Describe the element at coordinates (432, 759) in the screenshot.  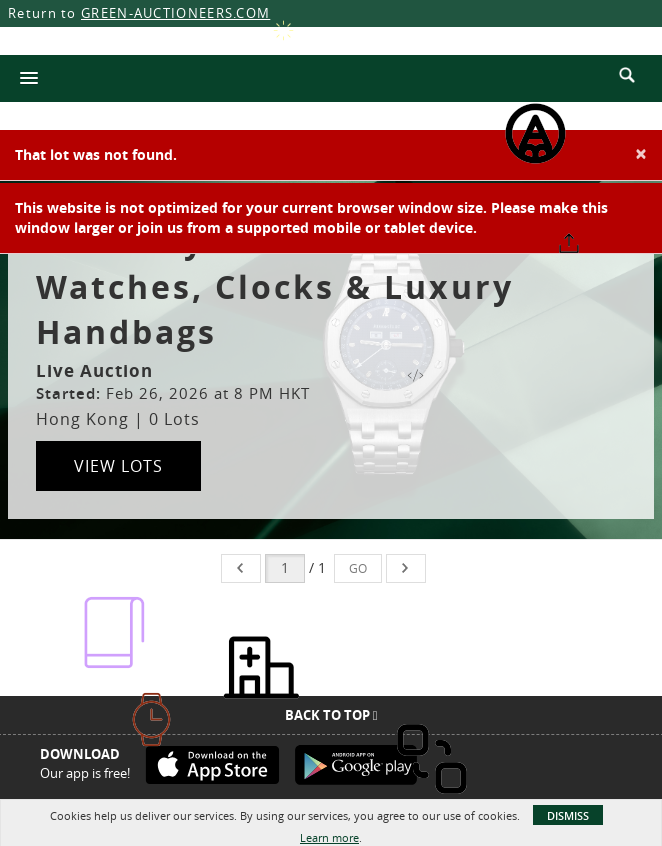
I see `send selected object to back of layer stack` at that location.